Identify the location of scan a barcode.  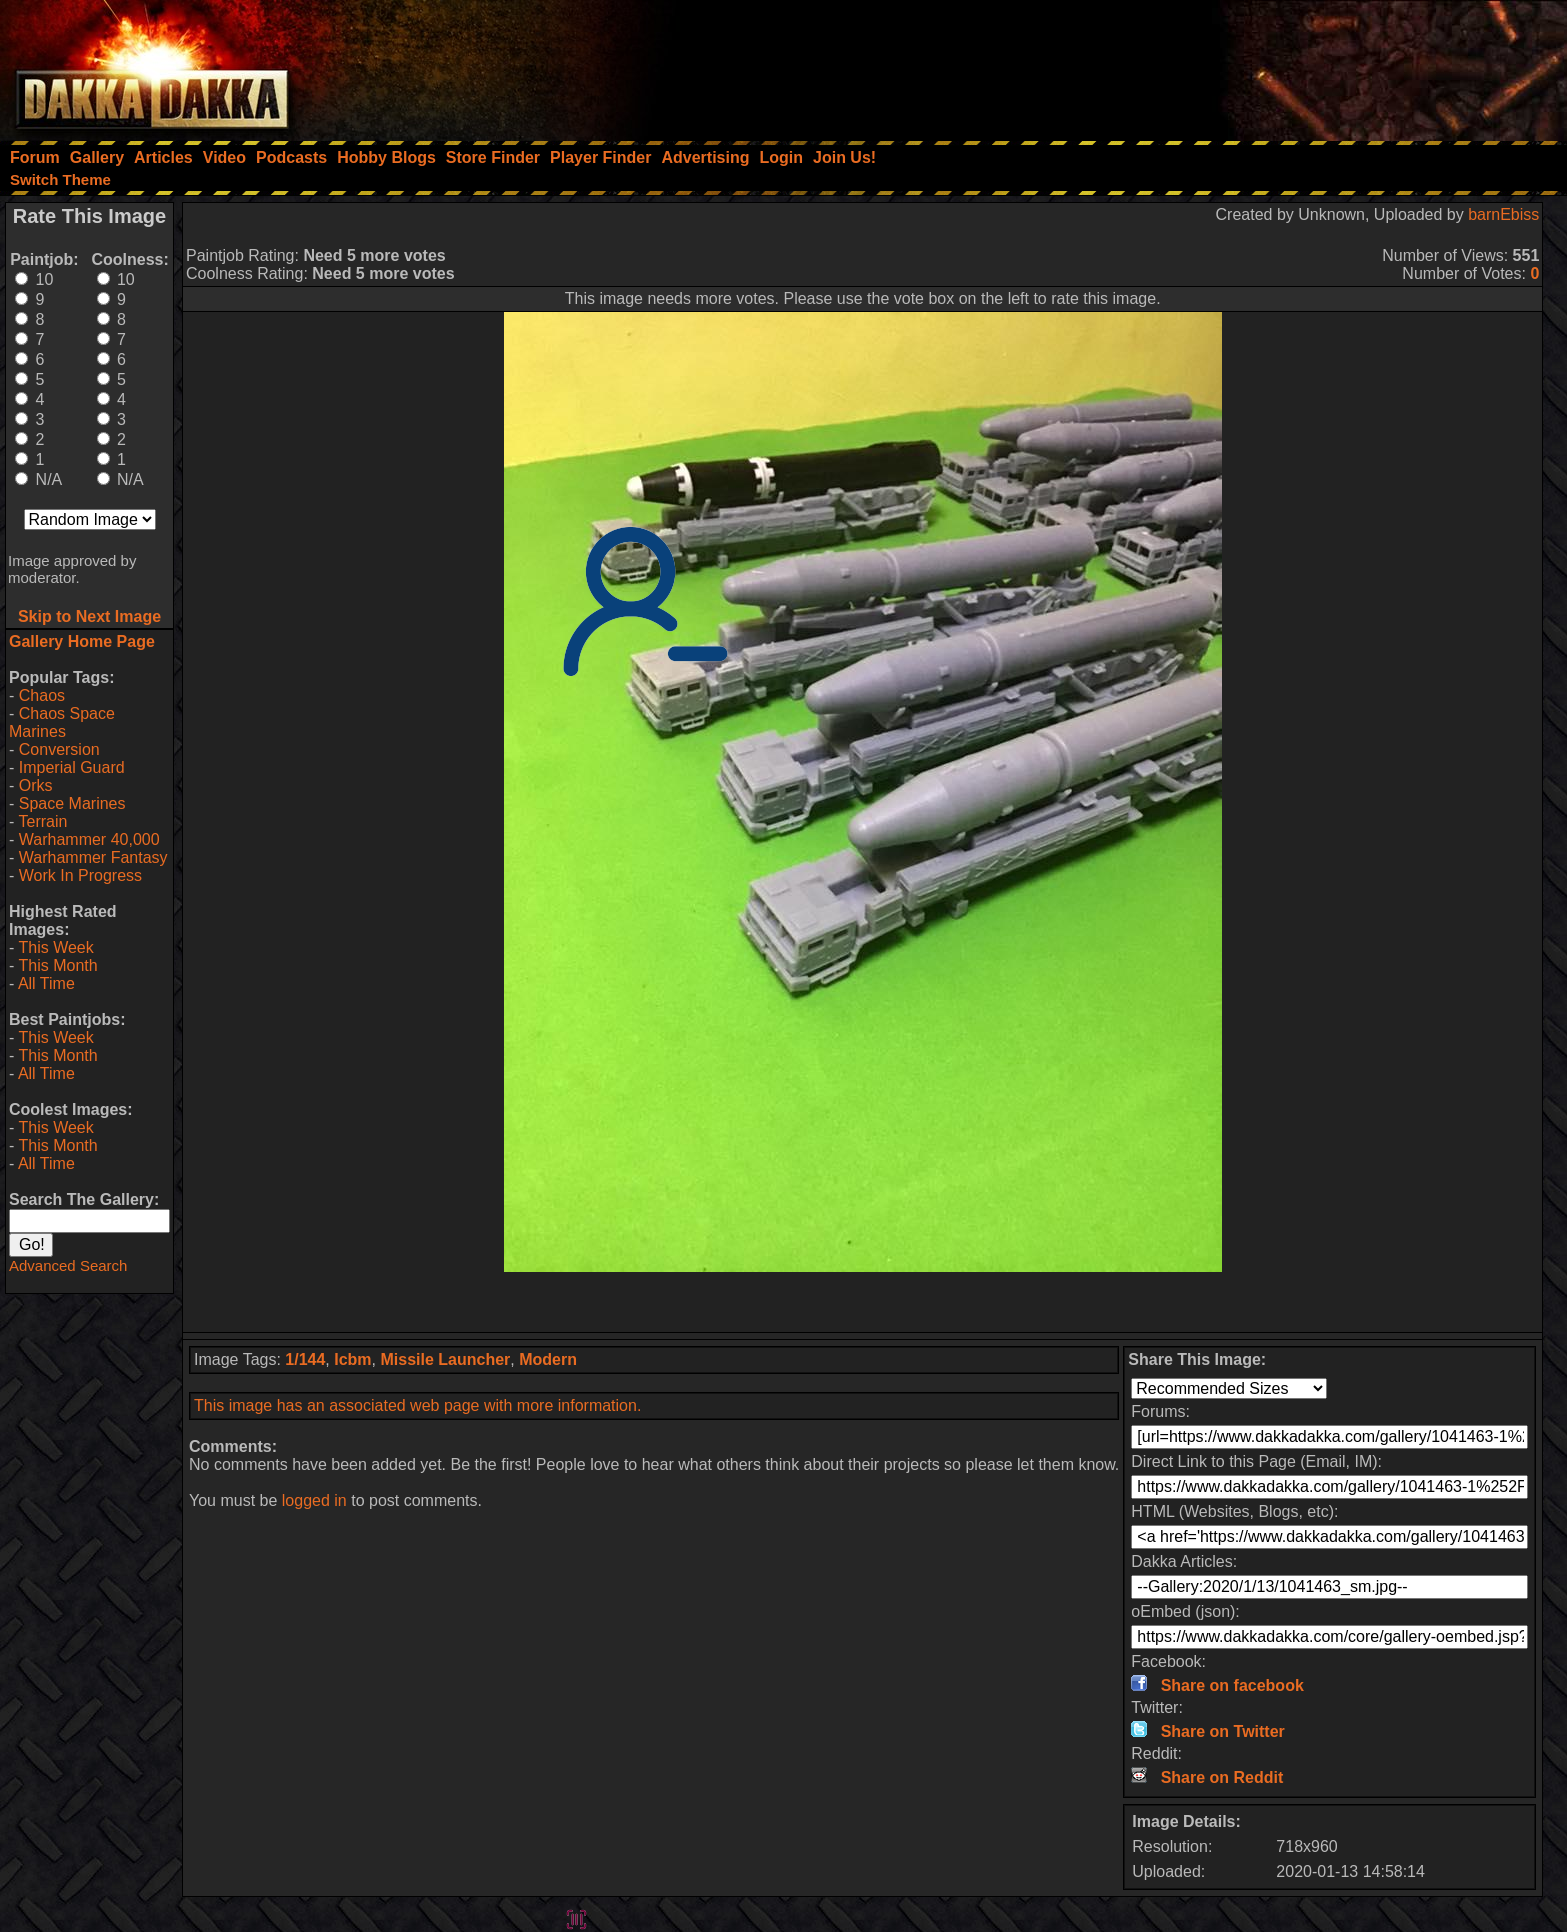
(576, 1919).